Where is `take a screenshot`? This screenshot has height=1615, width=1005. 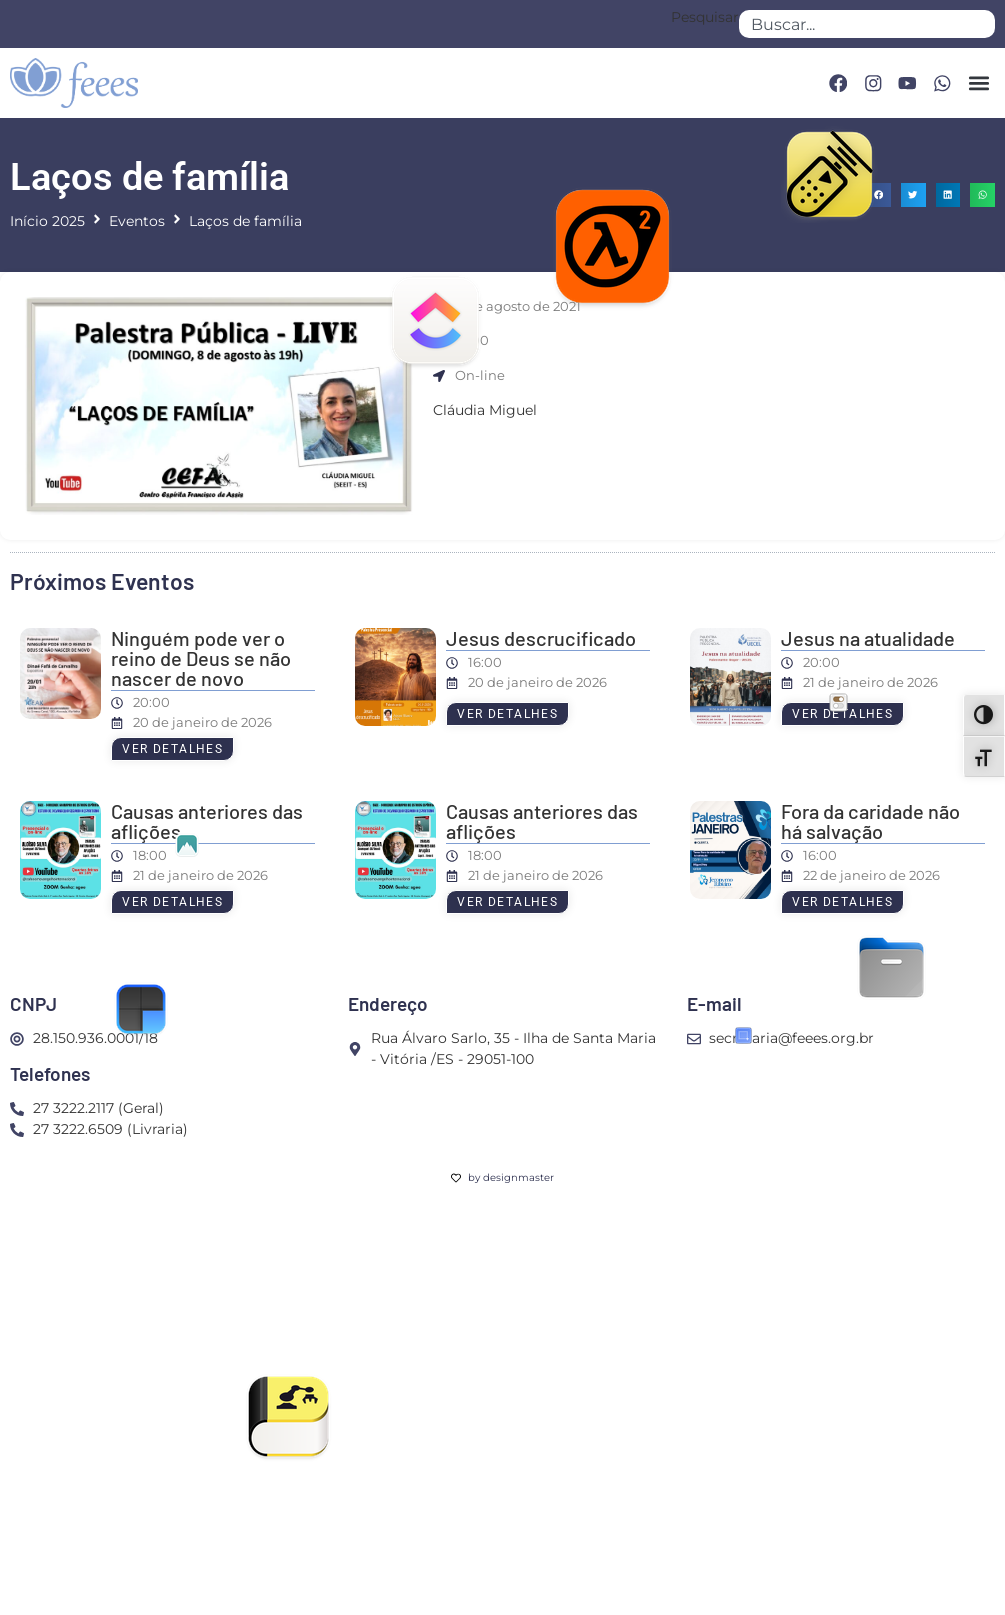 take a screenshot is located at coordinates (743, 1035).